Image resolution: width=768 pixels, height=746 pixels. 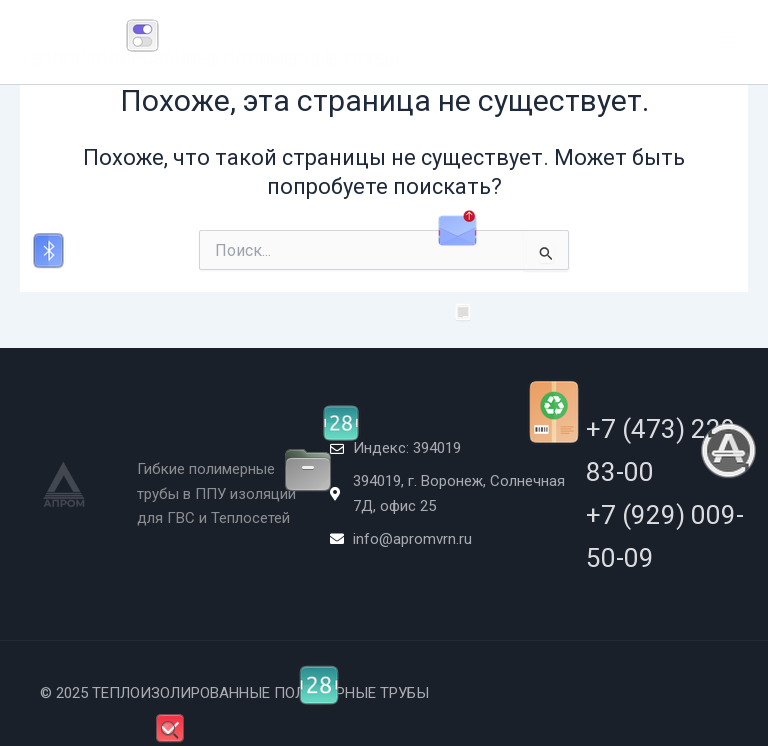 I want to click on open the software updater application, so click(x=728, y=450).